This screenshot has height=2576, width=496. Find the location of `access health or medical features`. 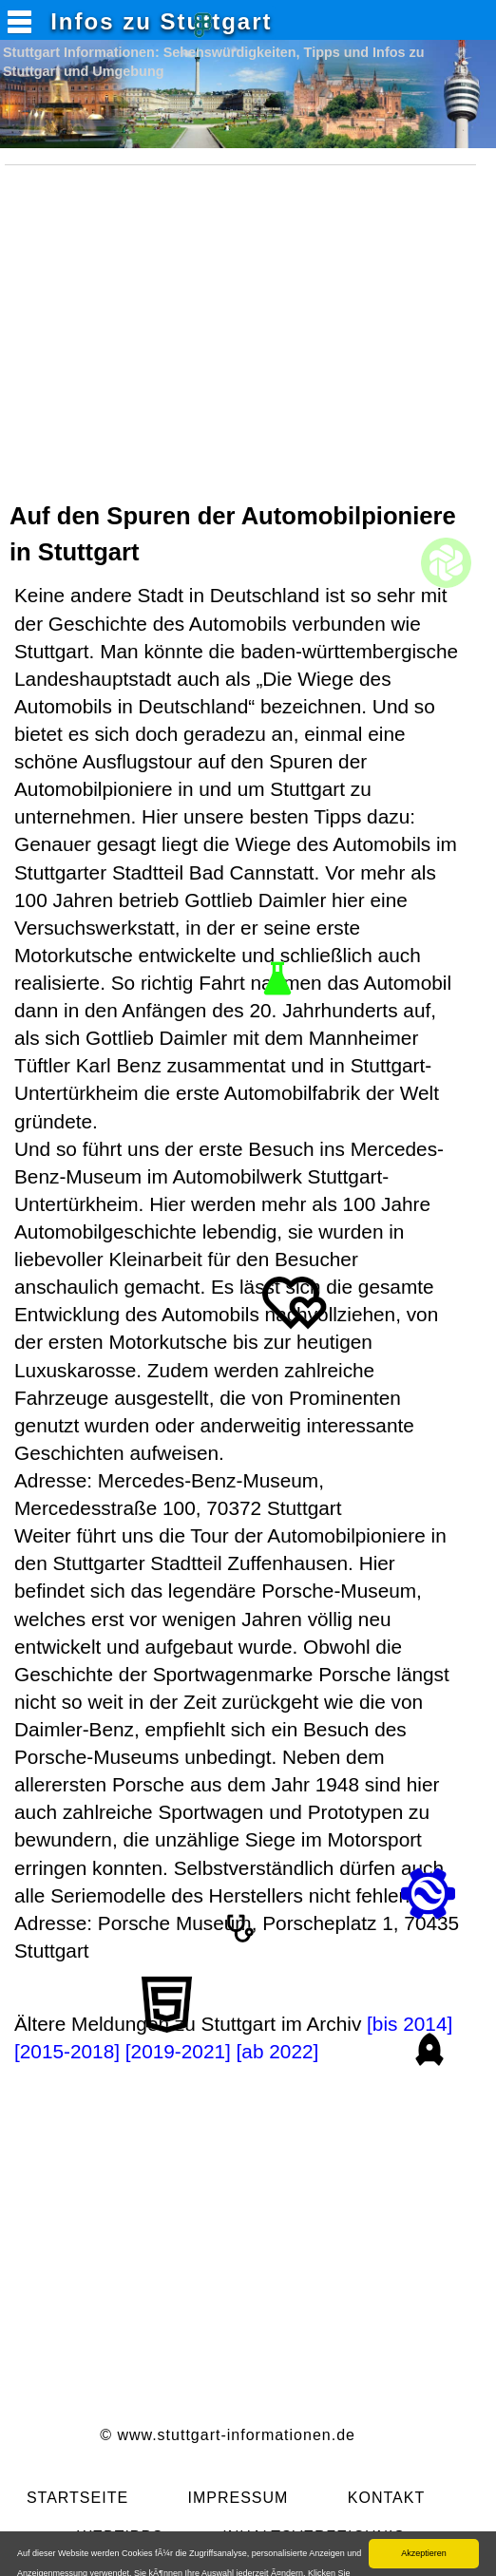

access health or medical features is located at coordinates (238, 1927).